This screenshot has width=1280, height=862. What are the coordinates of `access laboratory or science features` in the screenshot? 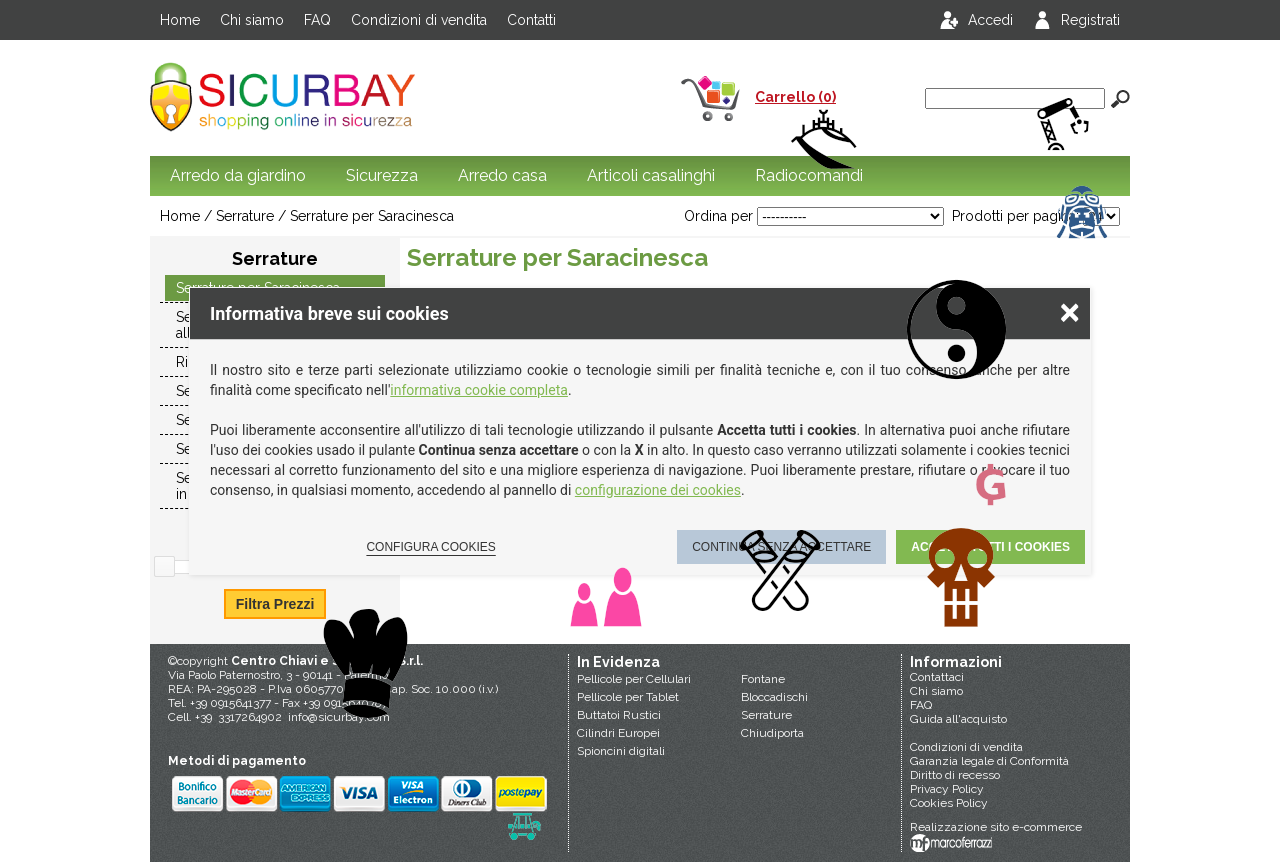 It's located at (780, 570).